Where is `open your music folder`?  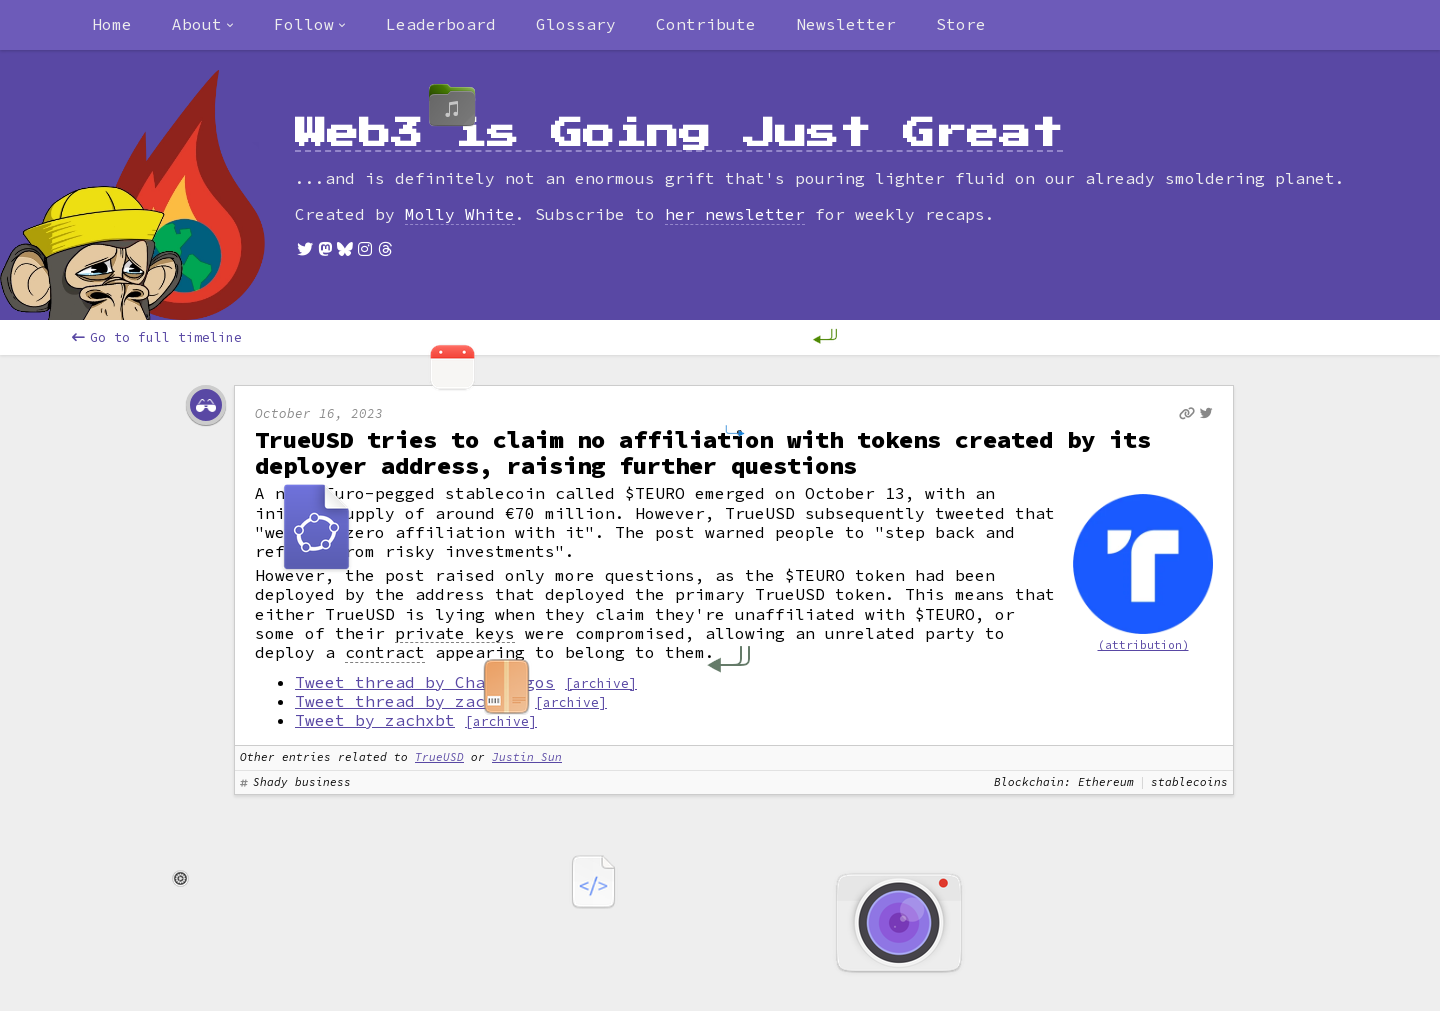
open your music folder is located at coordinates (452, 105).